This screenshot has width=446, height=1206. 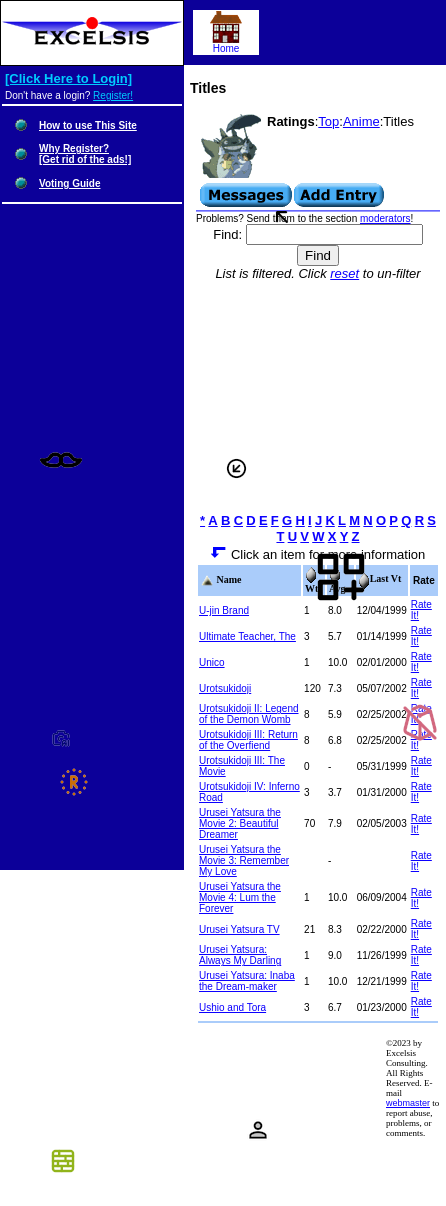 What do you see at coordinates (420, 723) in the screenshot?
I see `disable 3D view frustum or perspective mode` at bounding box center [420, 723].